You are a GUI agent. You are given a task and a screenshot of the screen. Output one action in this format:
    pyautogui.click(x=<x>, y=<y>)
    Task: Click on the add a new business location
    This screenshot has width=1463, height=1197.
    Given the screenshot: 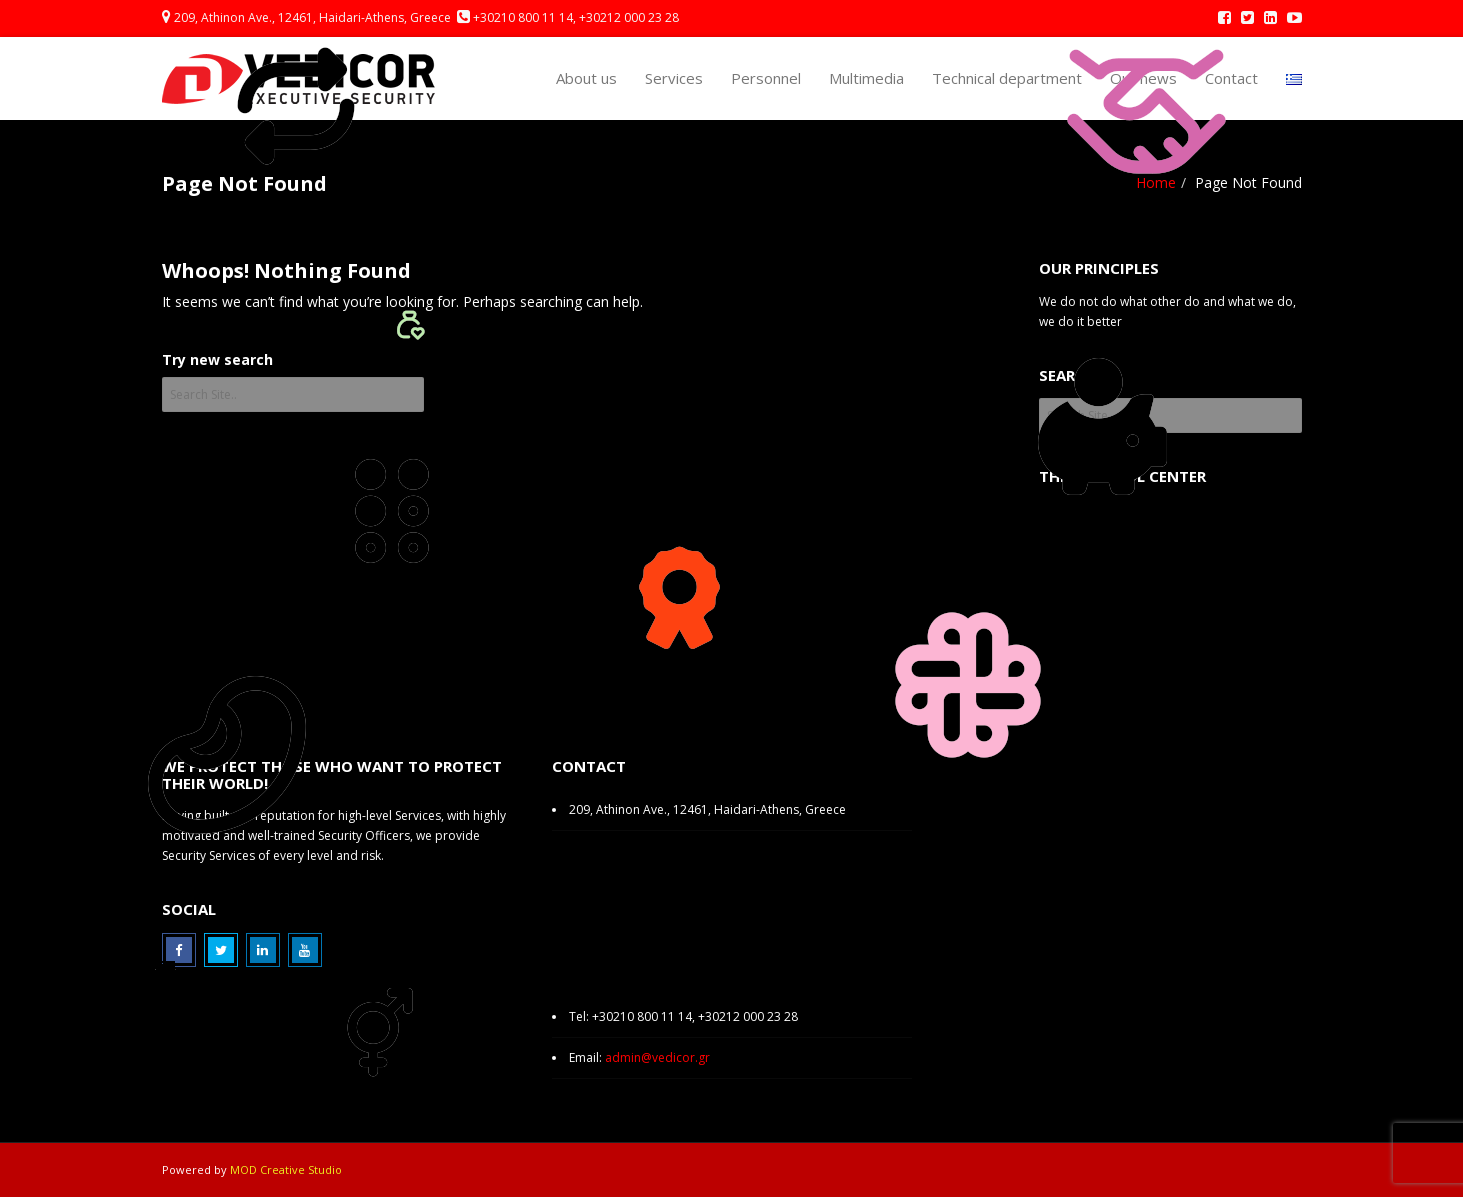 What is the action you would take?
    pyautogui.click(x=168, y=970)
    